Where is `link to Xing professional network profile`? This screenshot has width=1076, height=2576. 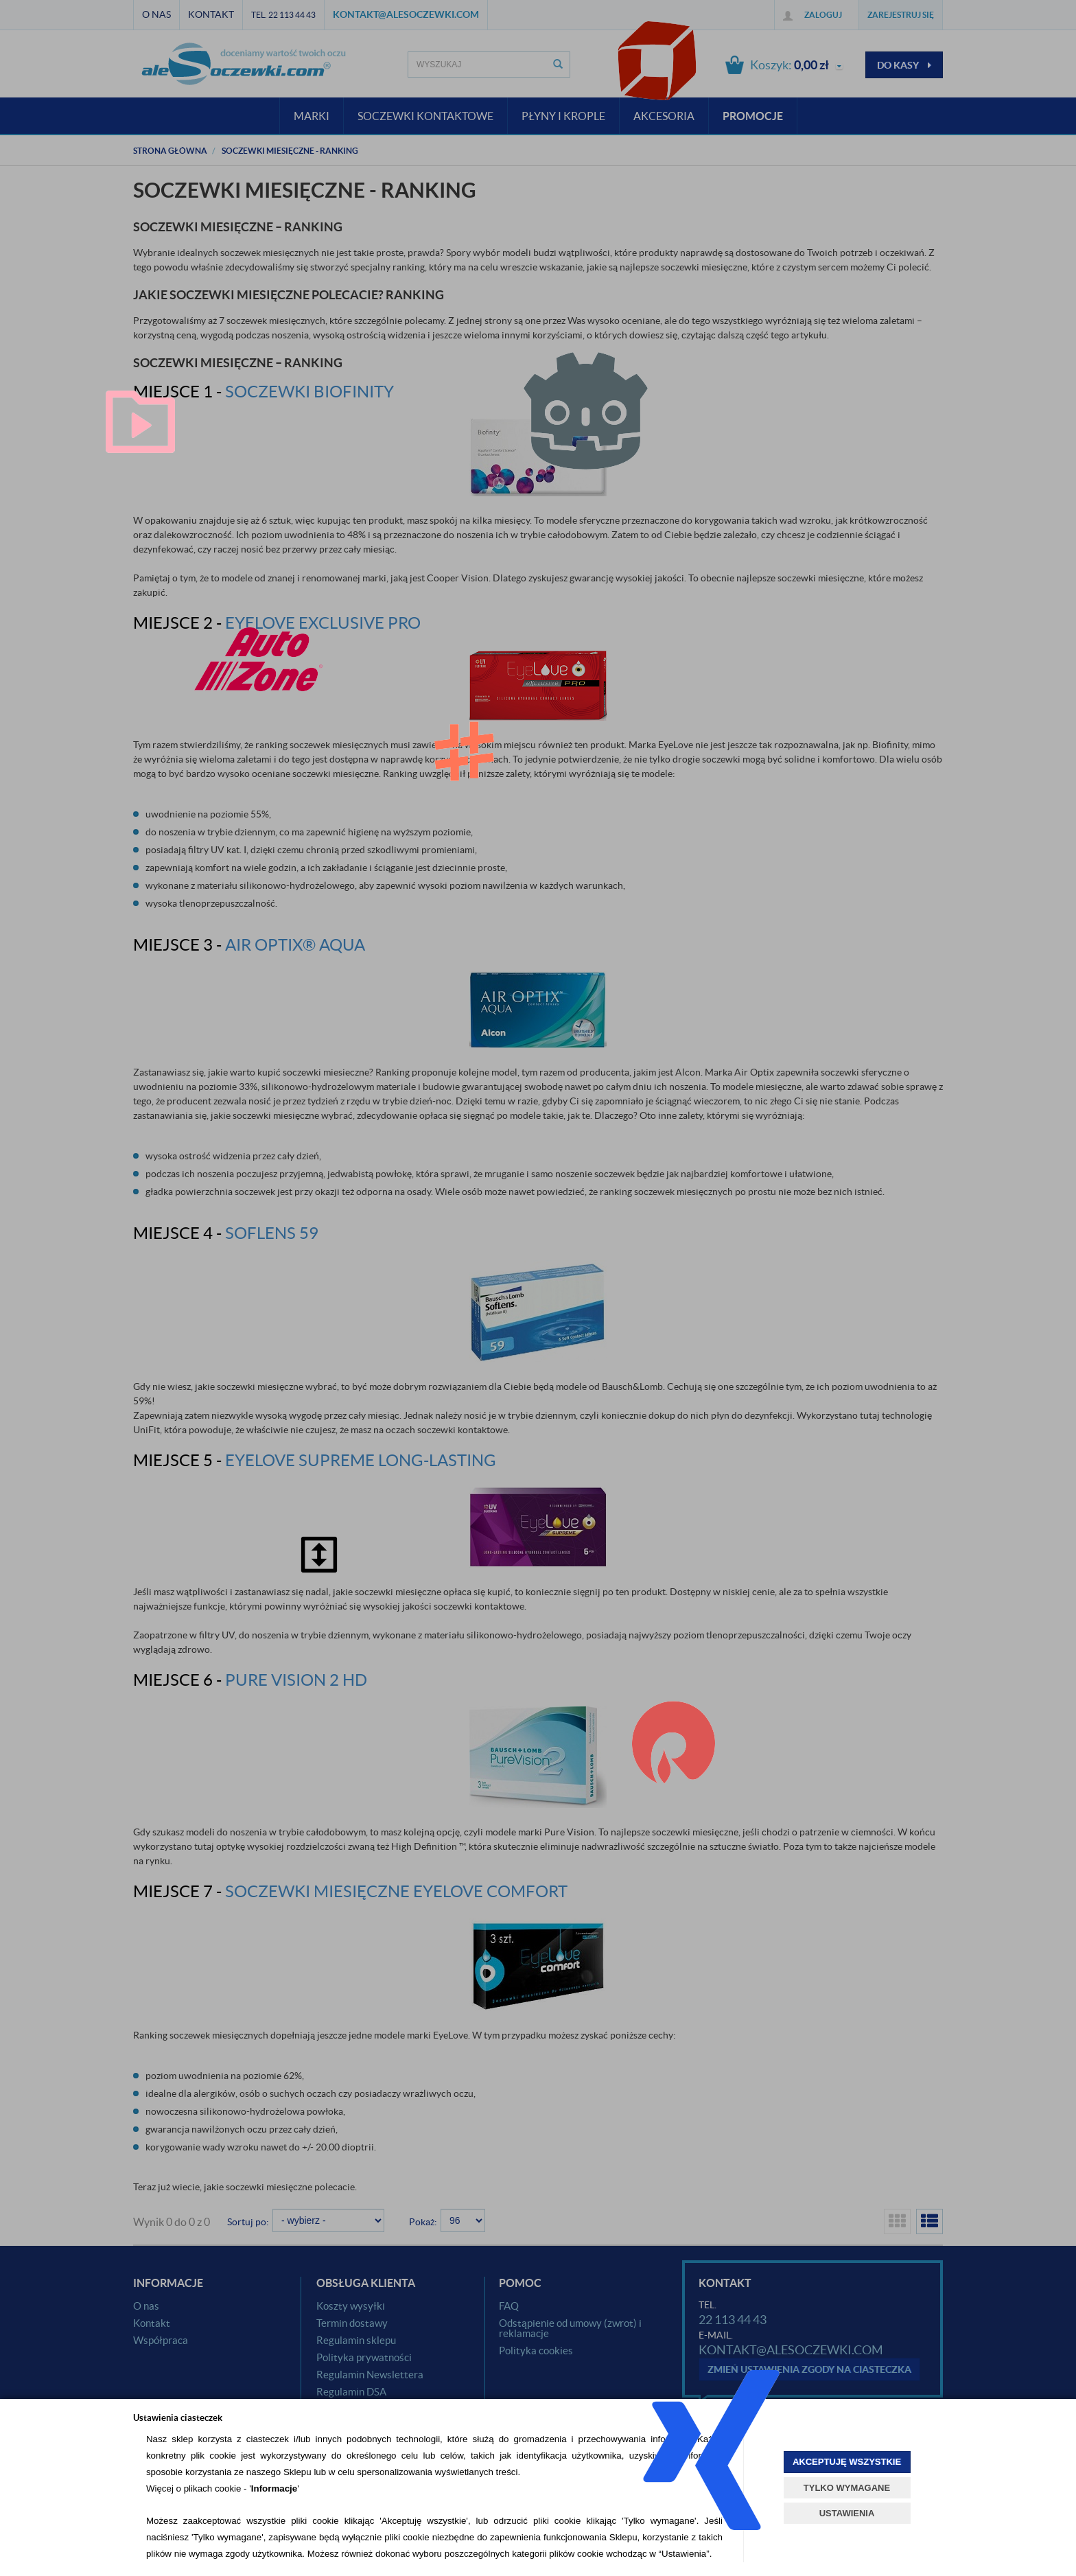 link to Xing professional network profile is located at coordinates (711, 2450).